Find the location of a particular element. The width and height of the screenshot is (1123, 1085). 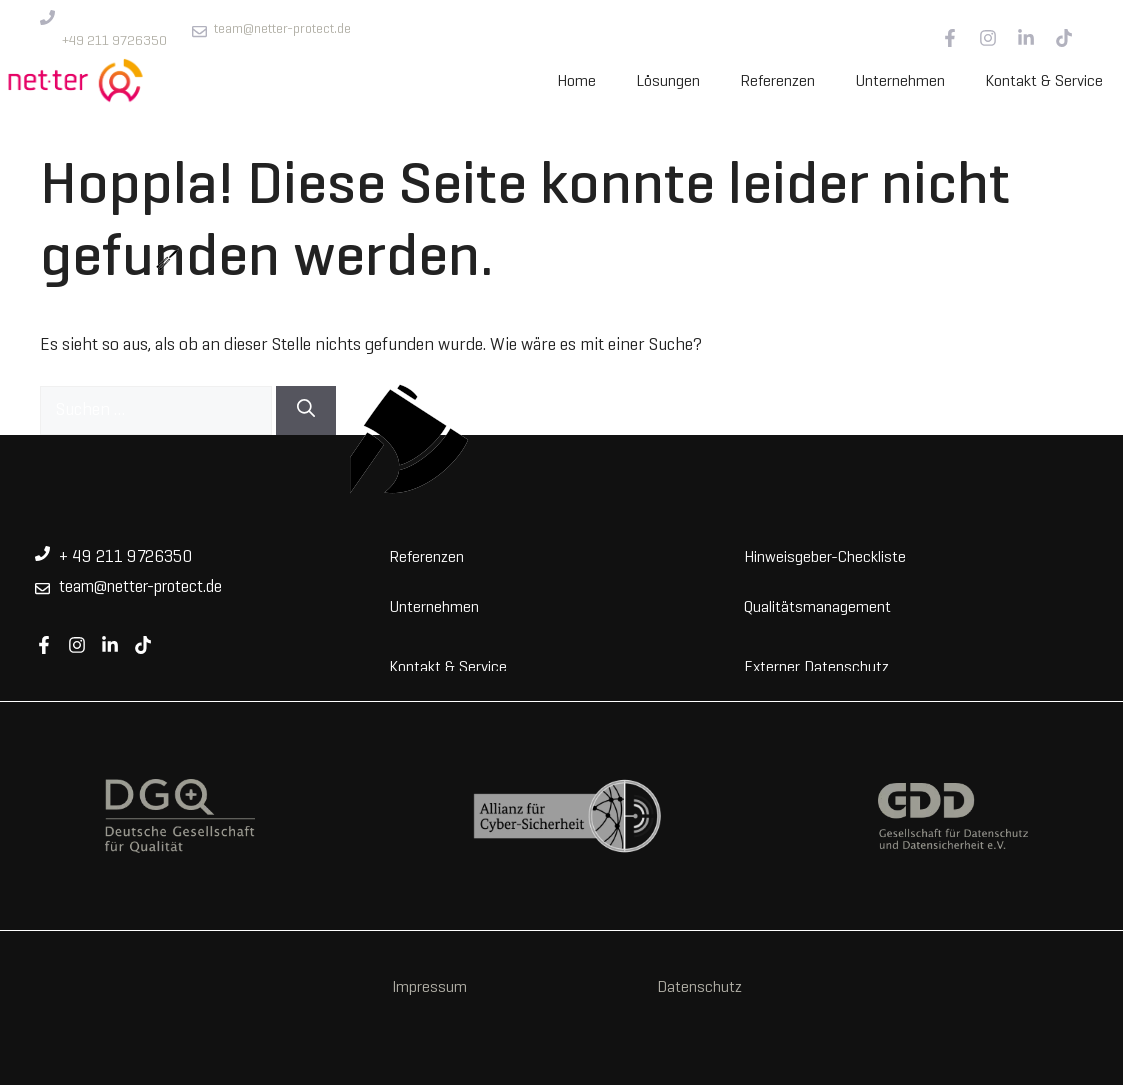

select butterfly knife weapon in game inventory is located at coordinates (167, 259).